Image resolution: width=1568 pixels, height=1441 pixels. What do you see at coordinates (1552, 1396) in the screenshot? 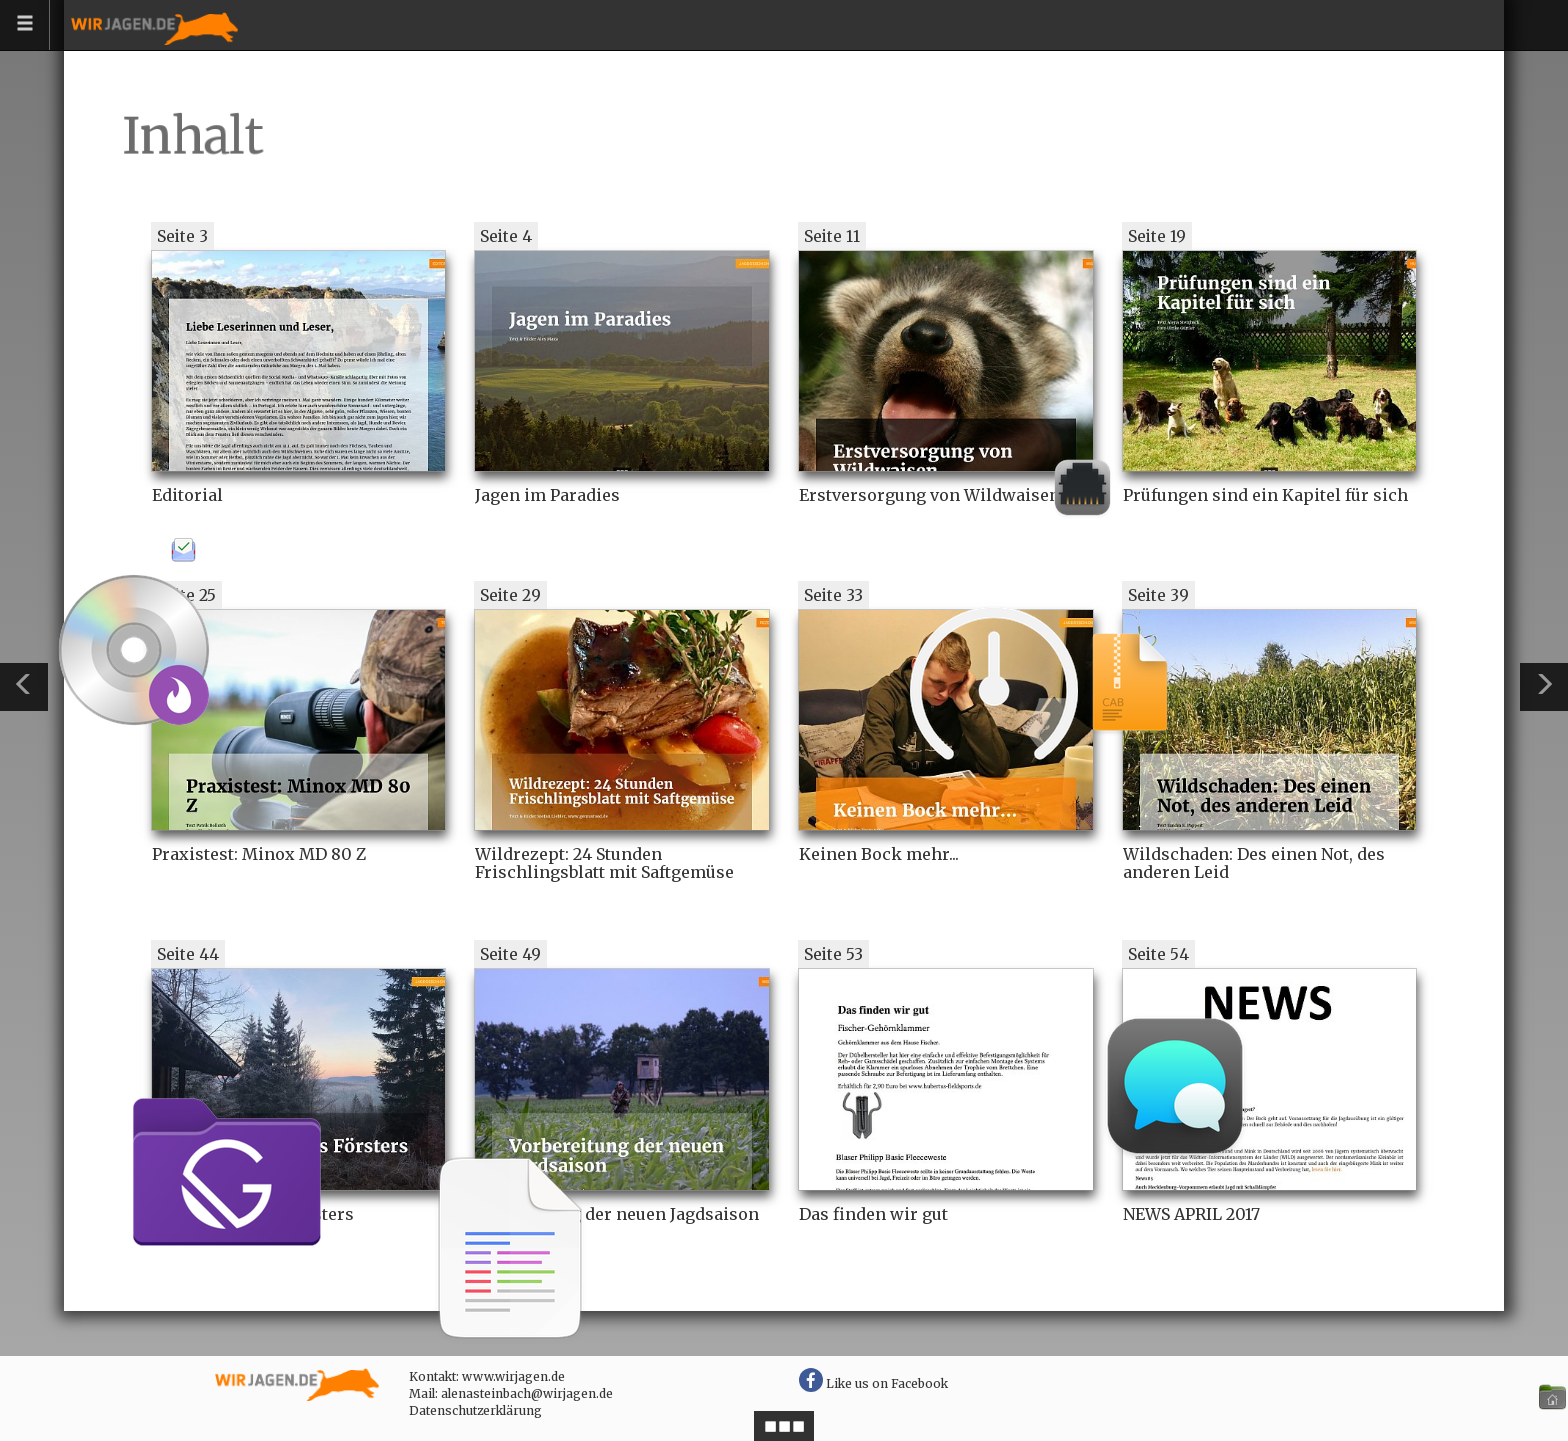
I see `access your home folder` at bounding box center [1552, 1396].